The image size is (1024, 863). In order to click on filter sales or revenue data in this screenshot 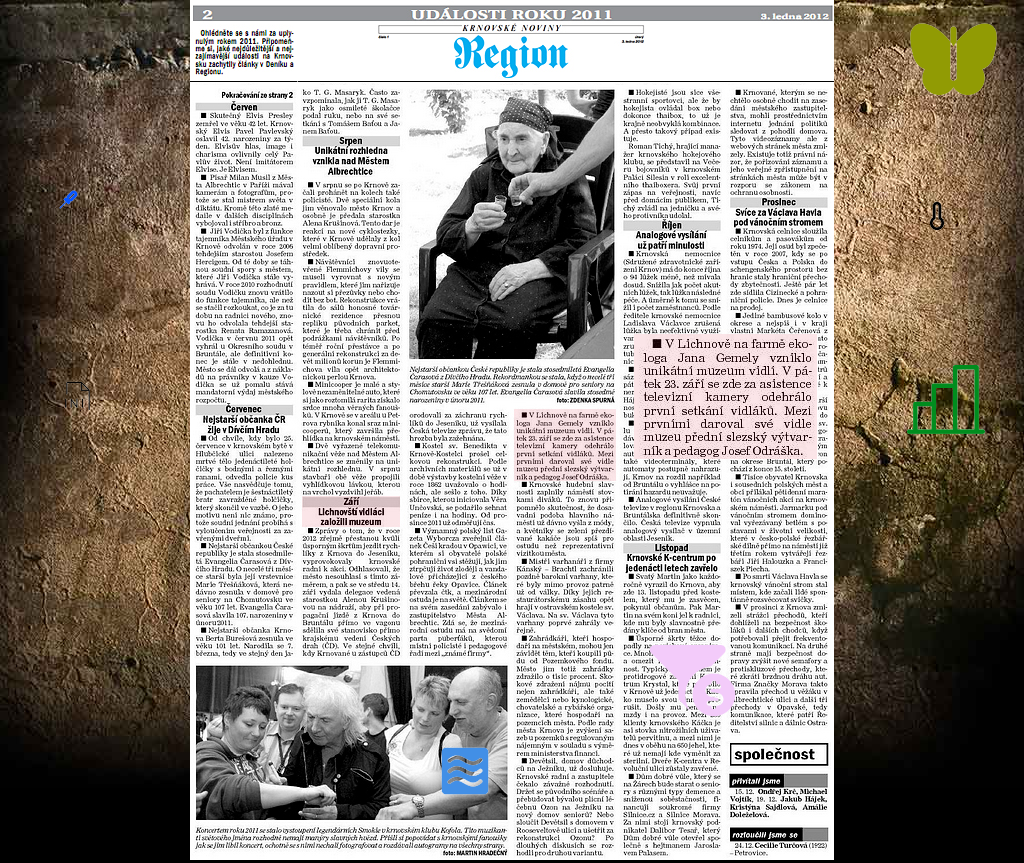, I will do `click(692, 673)`.